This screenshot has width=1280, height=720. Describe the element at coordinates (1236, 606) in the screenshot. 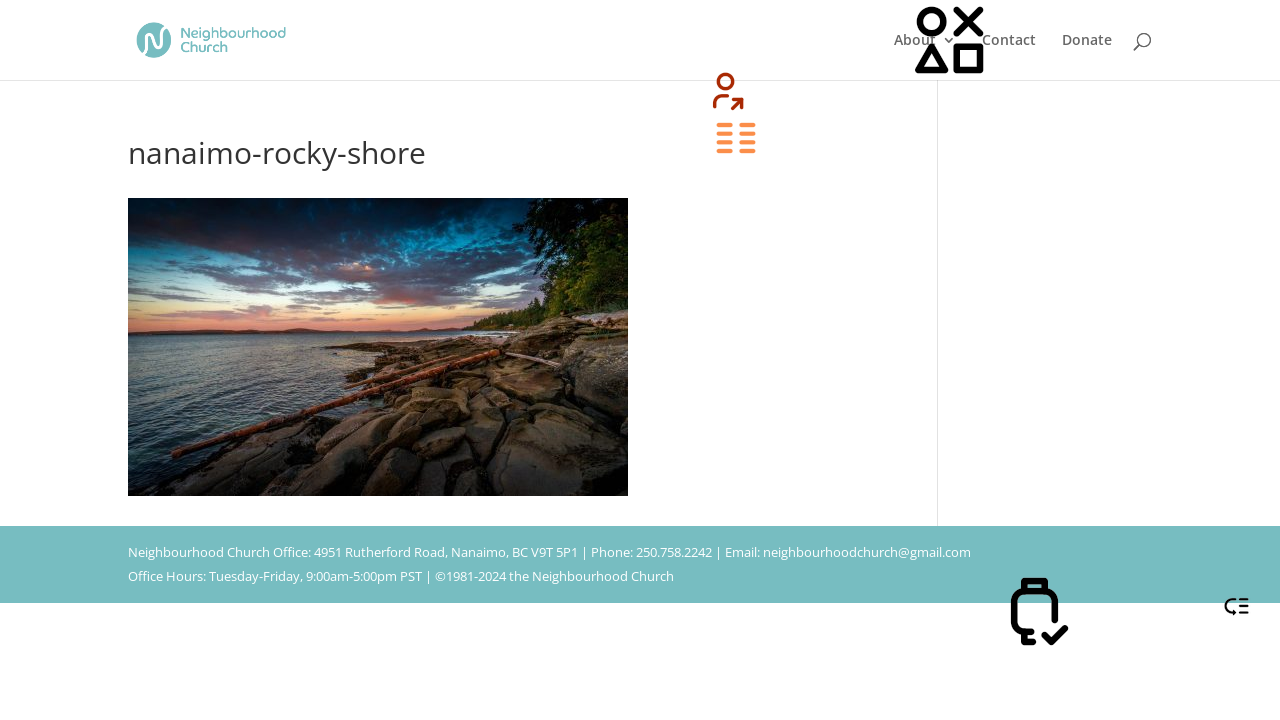

I see `move item to the bottom of the list` at that location.